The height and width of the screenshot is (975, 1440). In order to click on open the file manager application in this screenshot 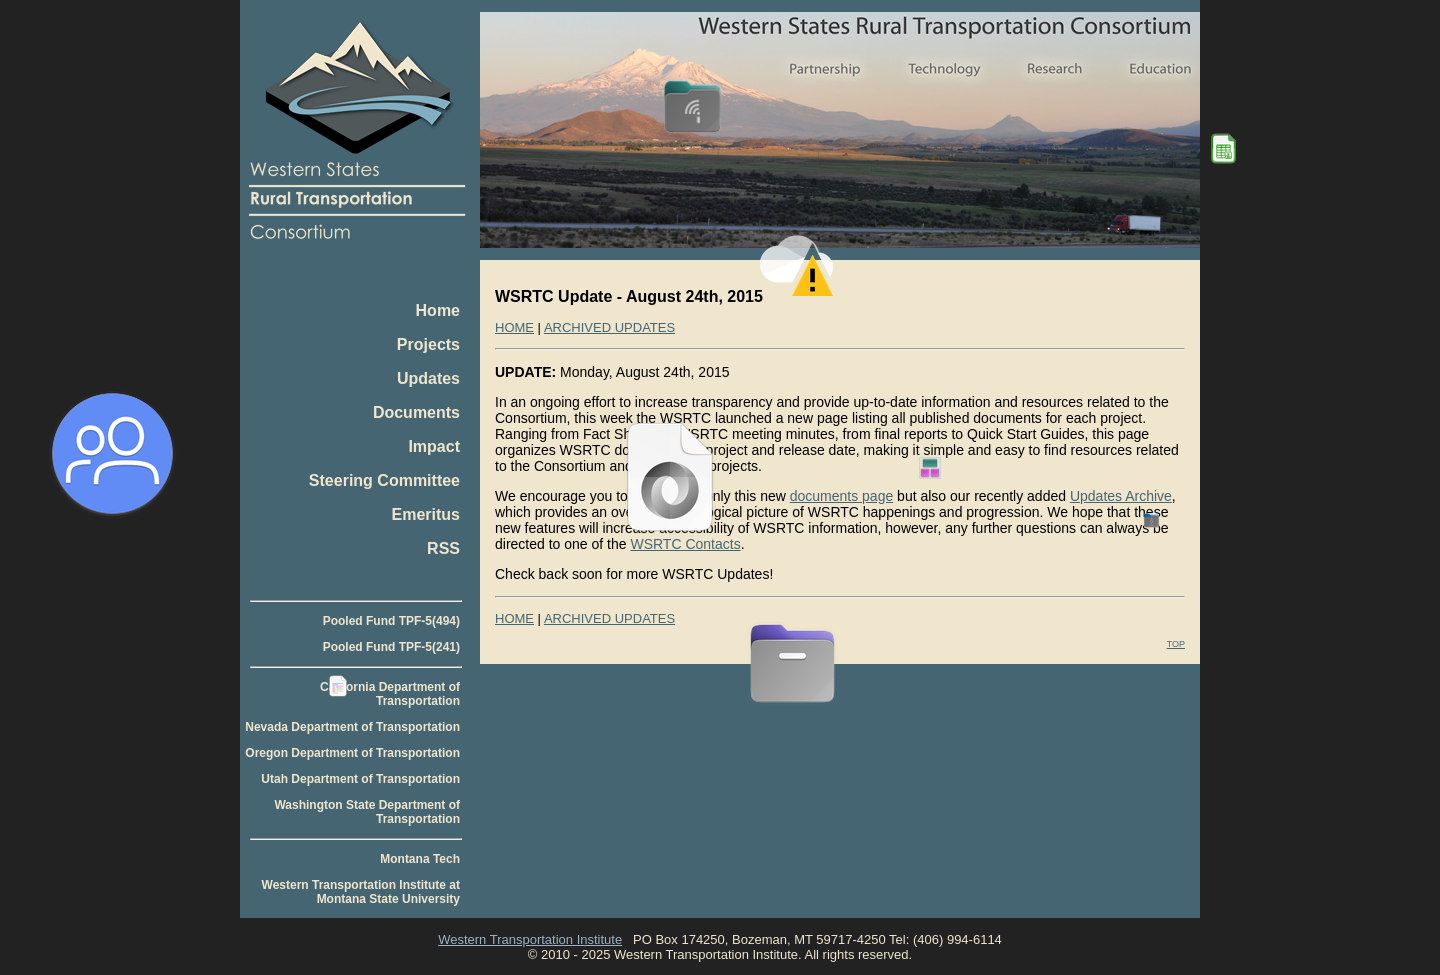, I will do `click(792, 663)`.